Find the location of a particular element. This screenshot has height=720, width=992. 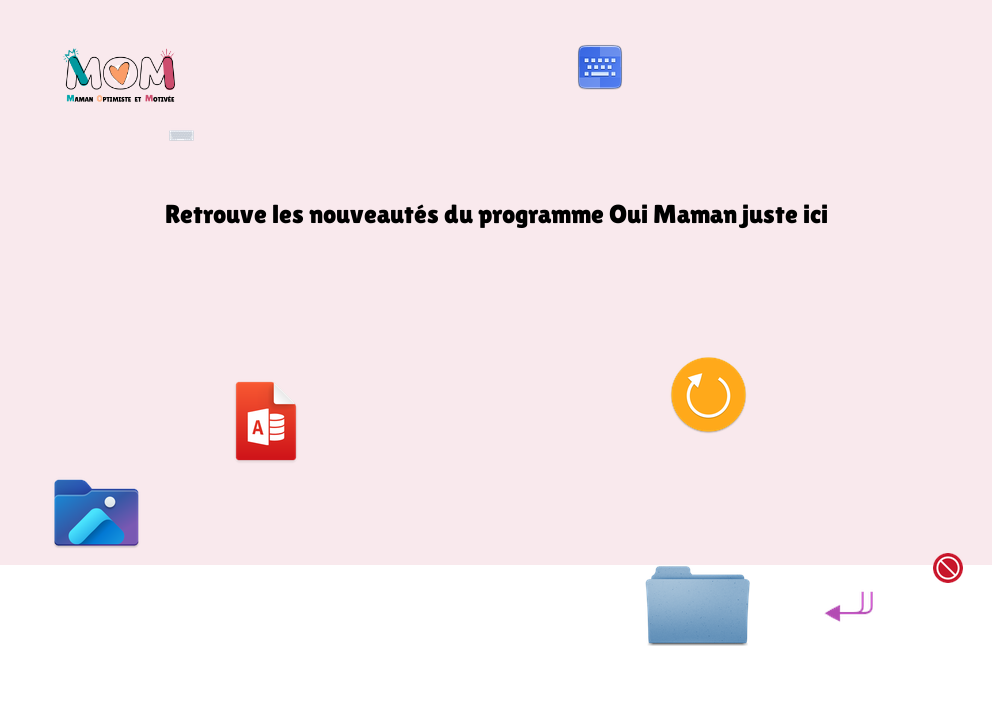

access peripheral device settings is located at coordinates (600, 67).